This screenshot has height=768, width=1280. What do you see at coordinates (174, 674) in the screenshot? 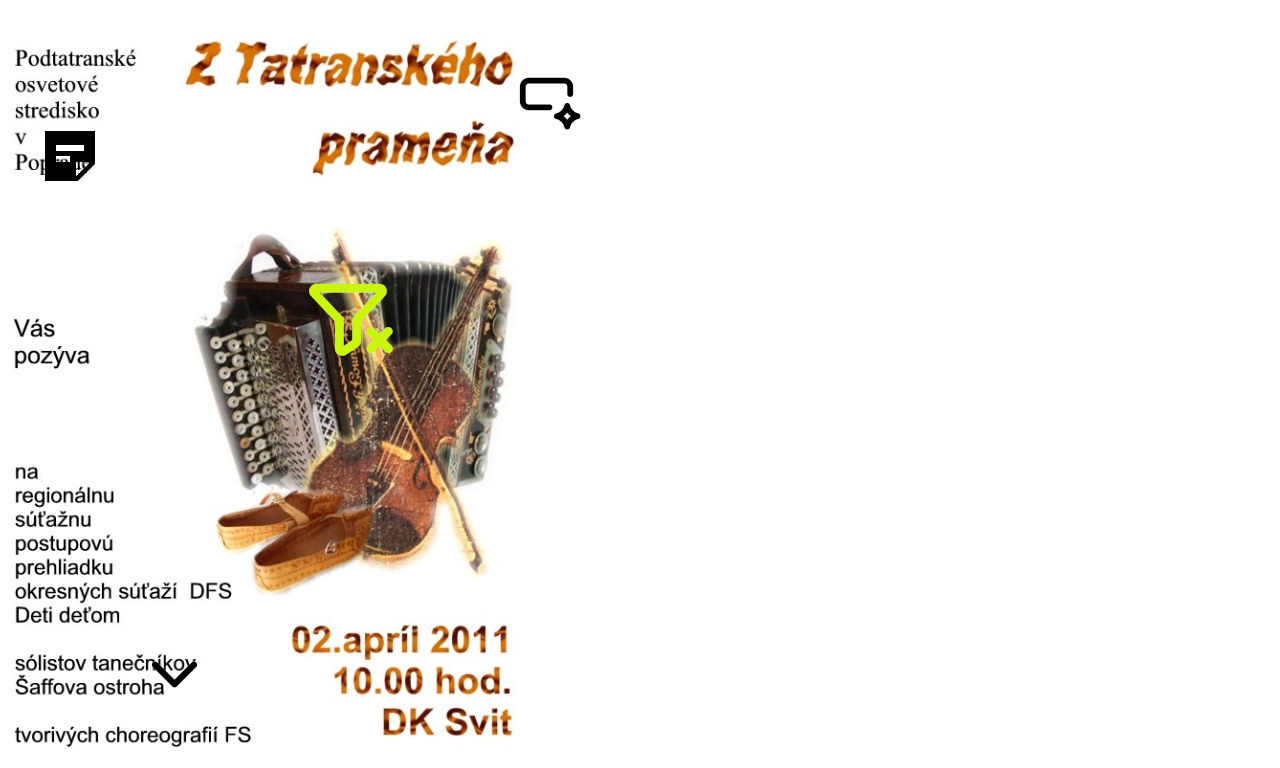
I see `expand a dropdown menu or section` at bounding box center [174, 674].